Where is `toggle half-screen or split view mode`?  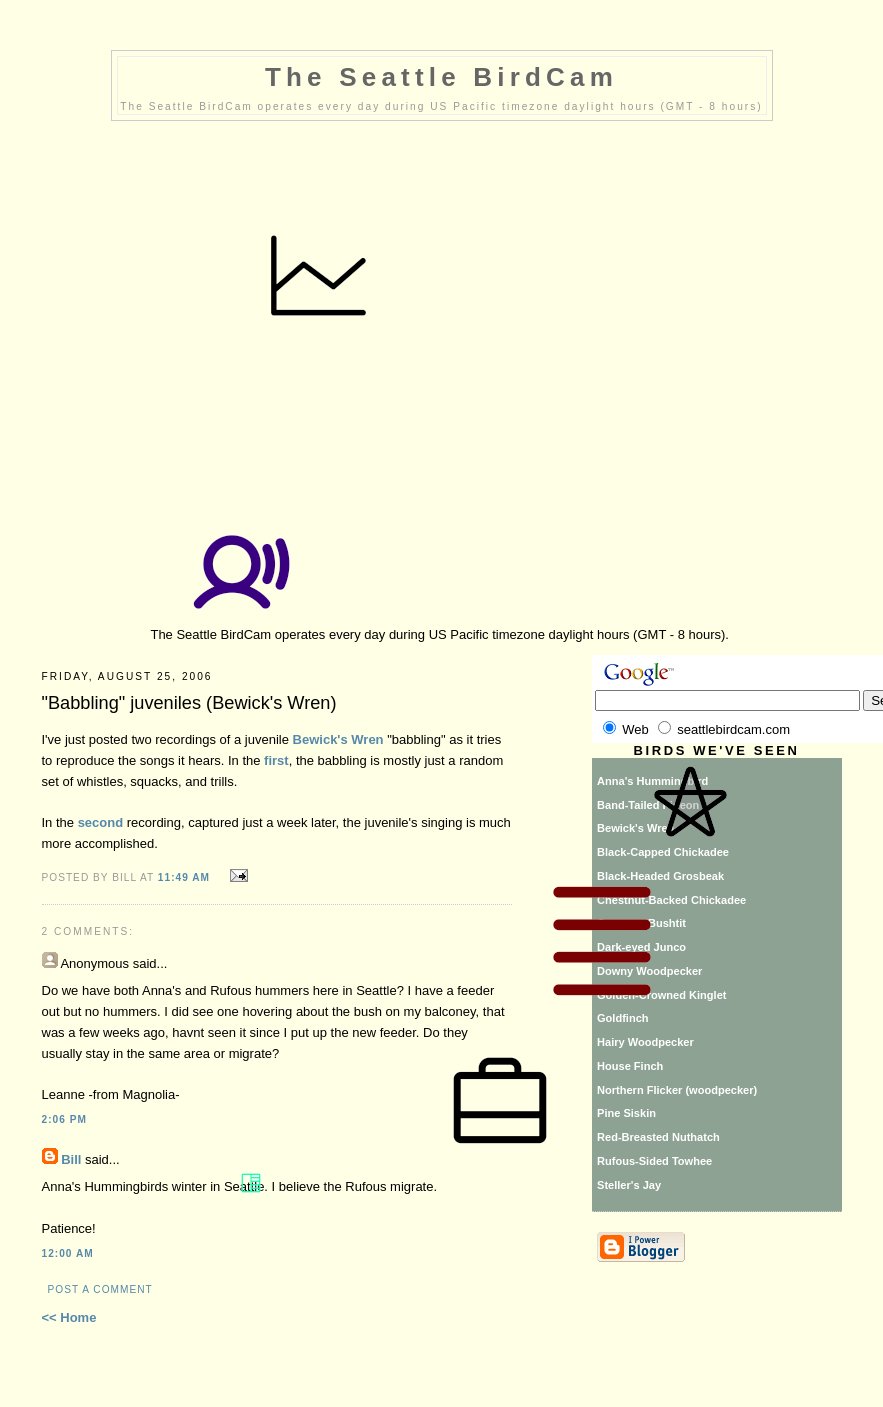 toggle half-screen or split view mode is located at coordinates (251, 1183).